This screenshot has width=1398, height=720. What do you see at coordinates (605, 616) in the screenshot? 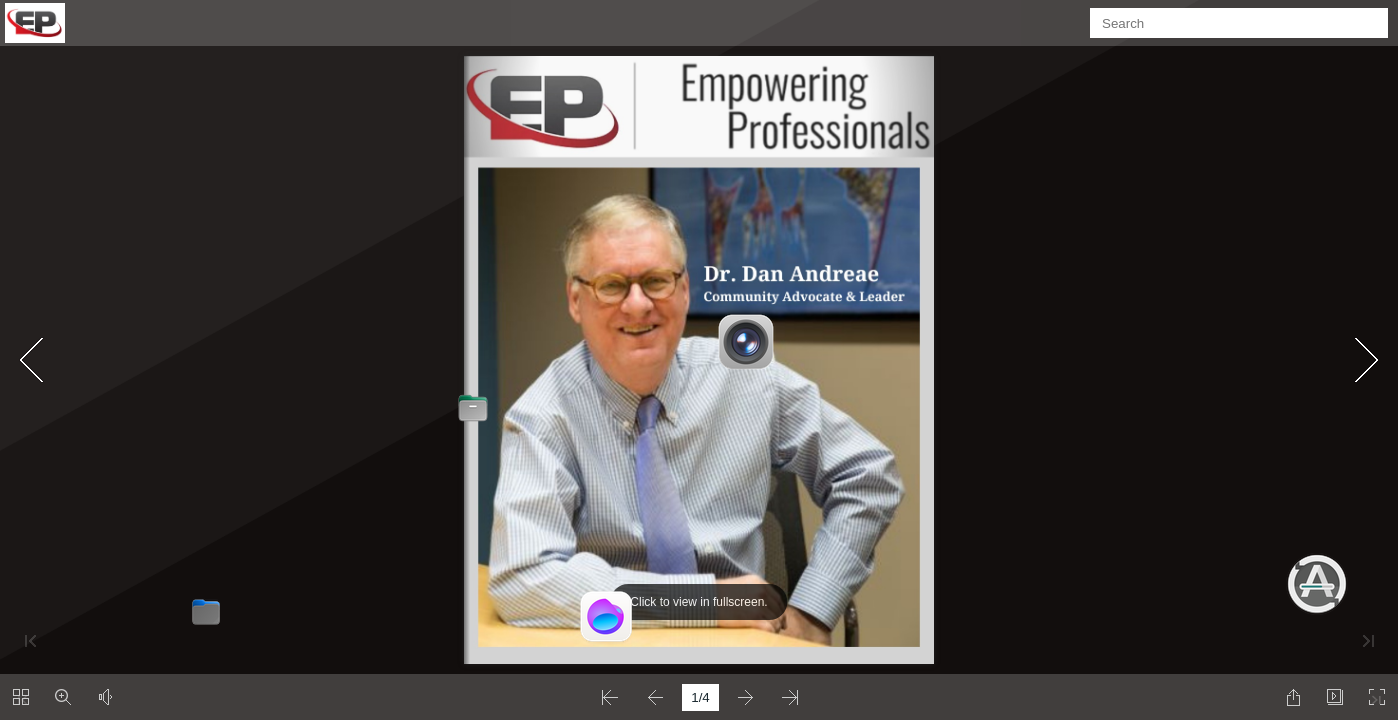
I see `open fleet IDE application` at bounding box center [605, 616].